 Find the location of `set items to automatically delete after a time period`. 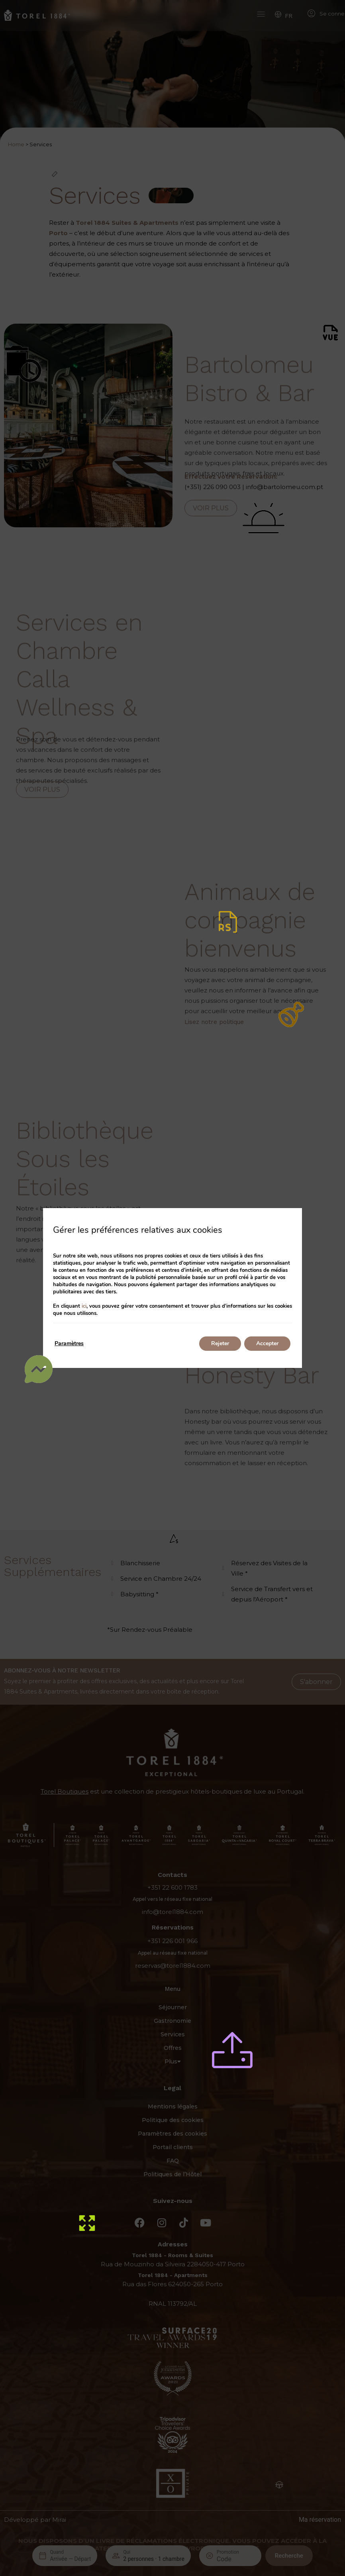

set items to automatically delete after a time period is located at coordinates (23, 364).